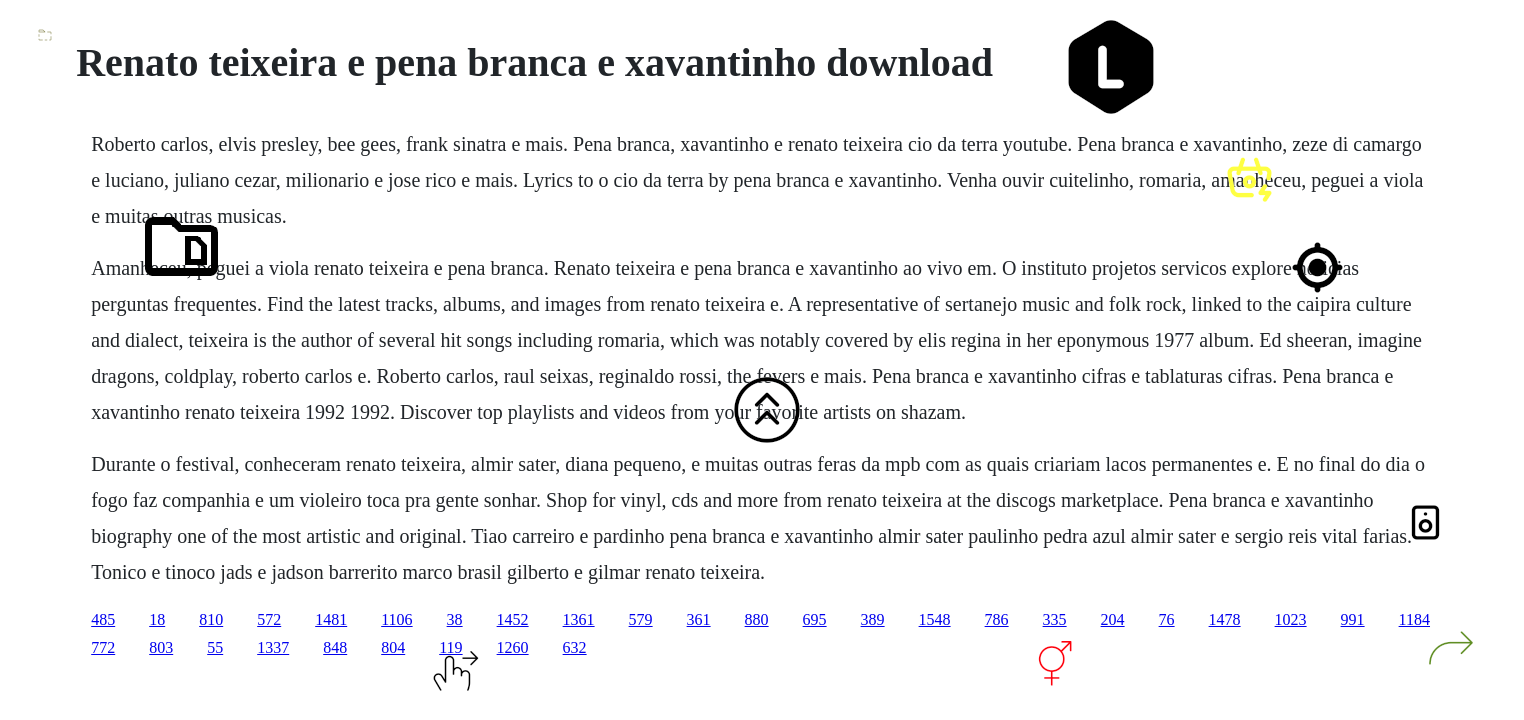 This screenshot has width=1524, height=720. I want to click on scroll to top of page, so click(767, 410).